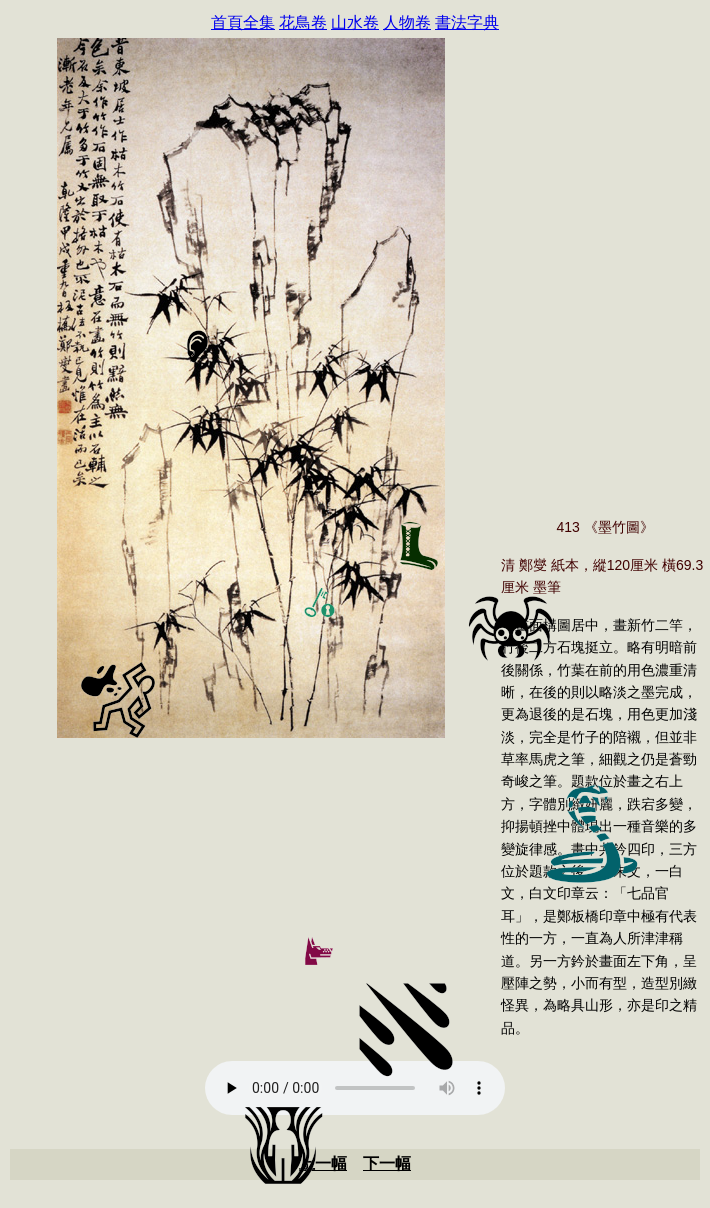 Image resolution: width=710 pixels, height=1208 pixels. Describe the element at coordinates (319, 951) in the screenshot. I see `select dog or hound character class` at that location.